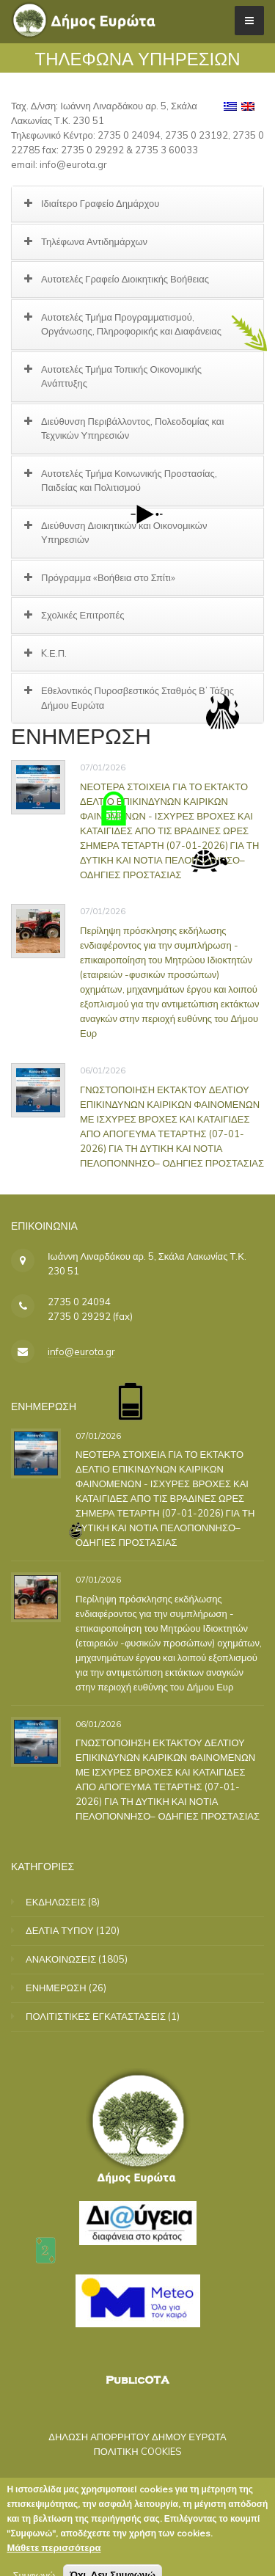 Image resolution: width=275 pixels, height=2576 pixels. What do you see at coordinates (222, 711) in the screenshot?
I see `indicates a pyre or bonfire game element` at bounding box center [222, 711].